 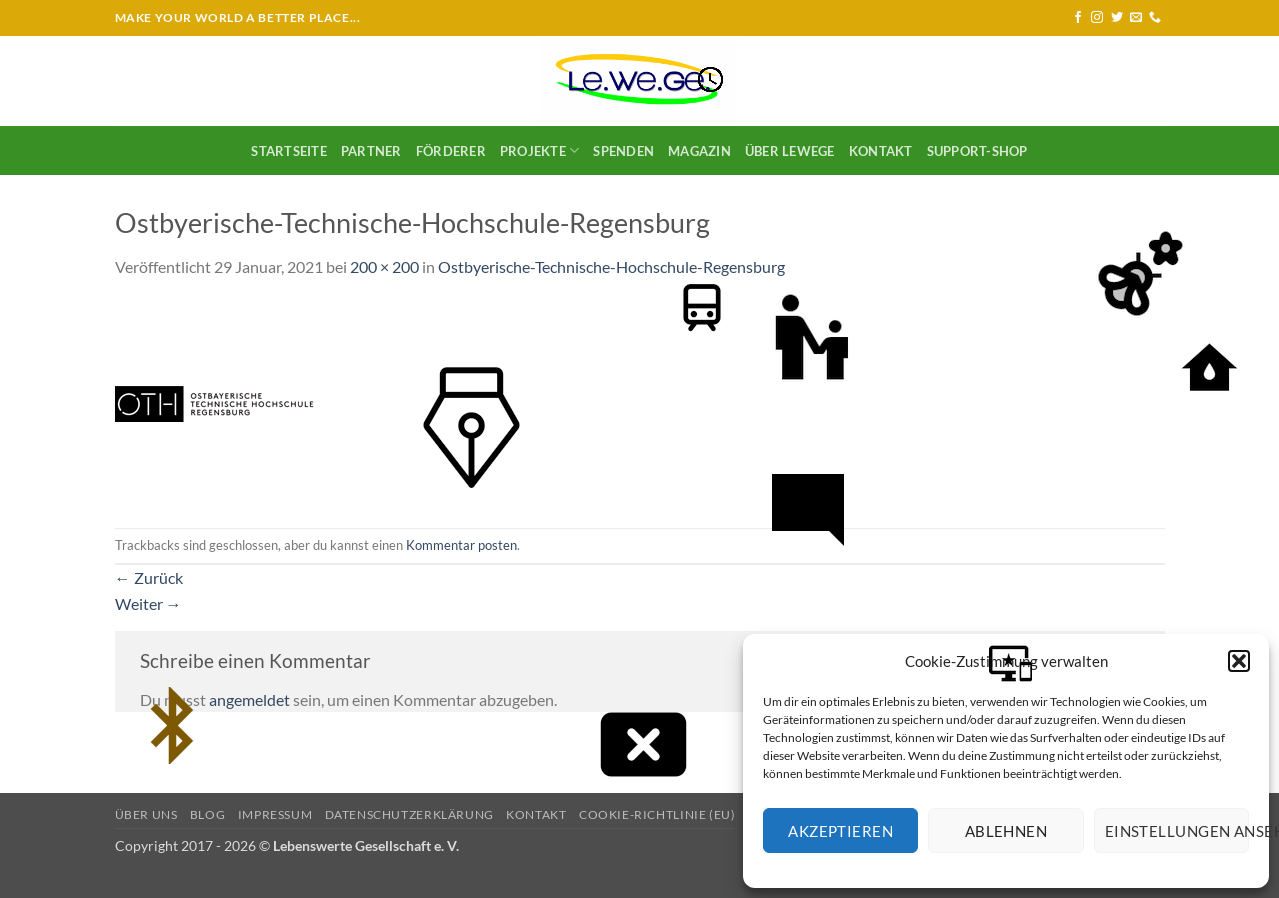 What do you see at coordinates (1010, 663) in the screenshot?
I see `view important or starred devices` at bounding box center [1010, 663].